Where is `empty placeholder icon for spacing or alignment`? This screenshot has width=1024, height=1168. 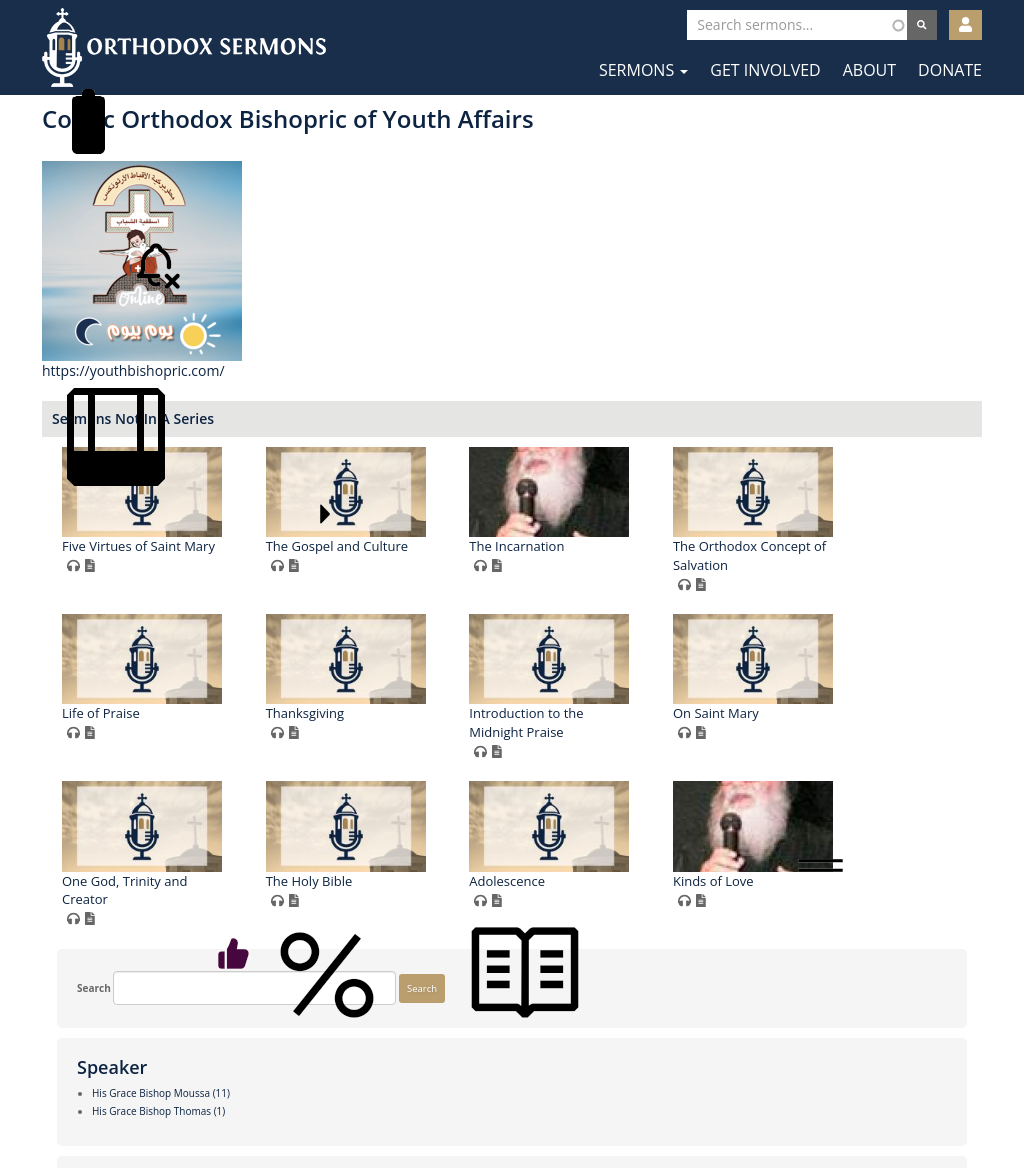
empty placeholder icon for spacing or alignment is located at coordinates (643, 164).